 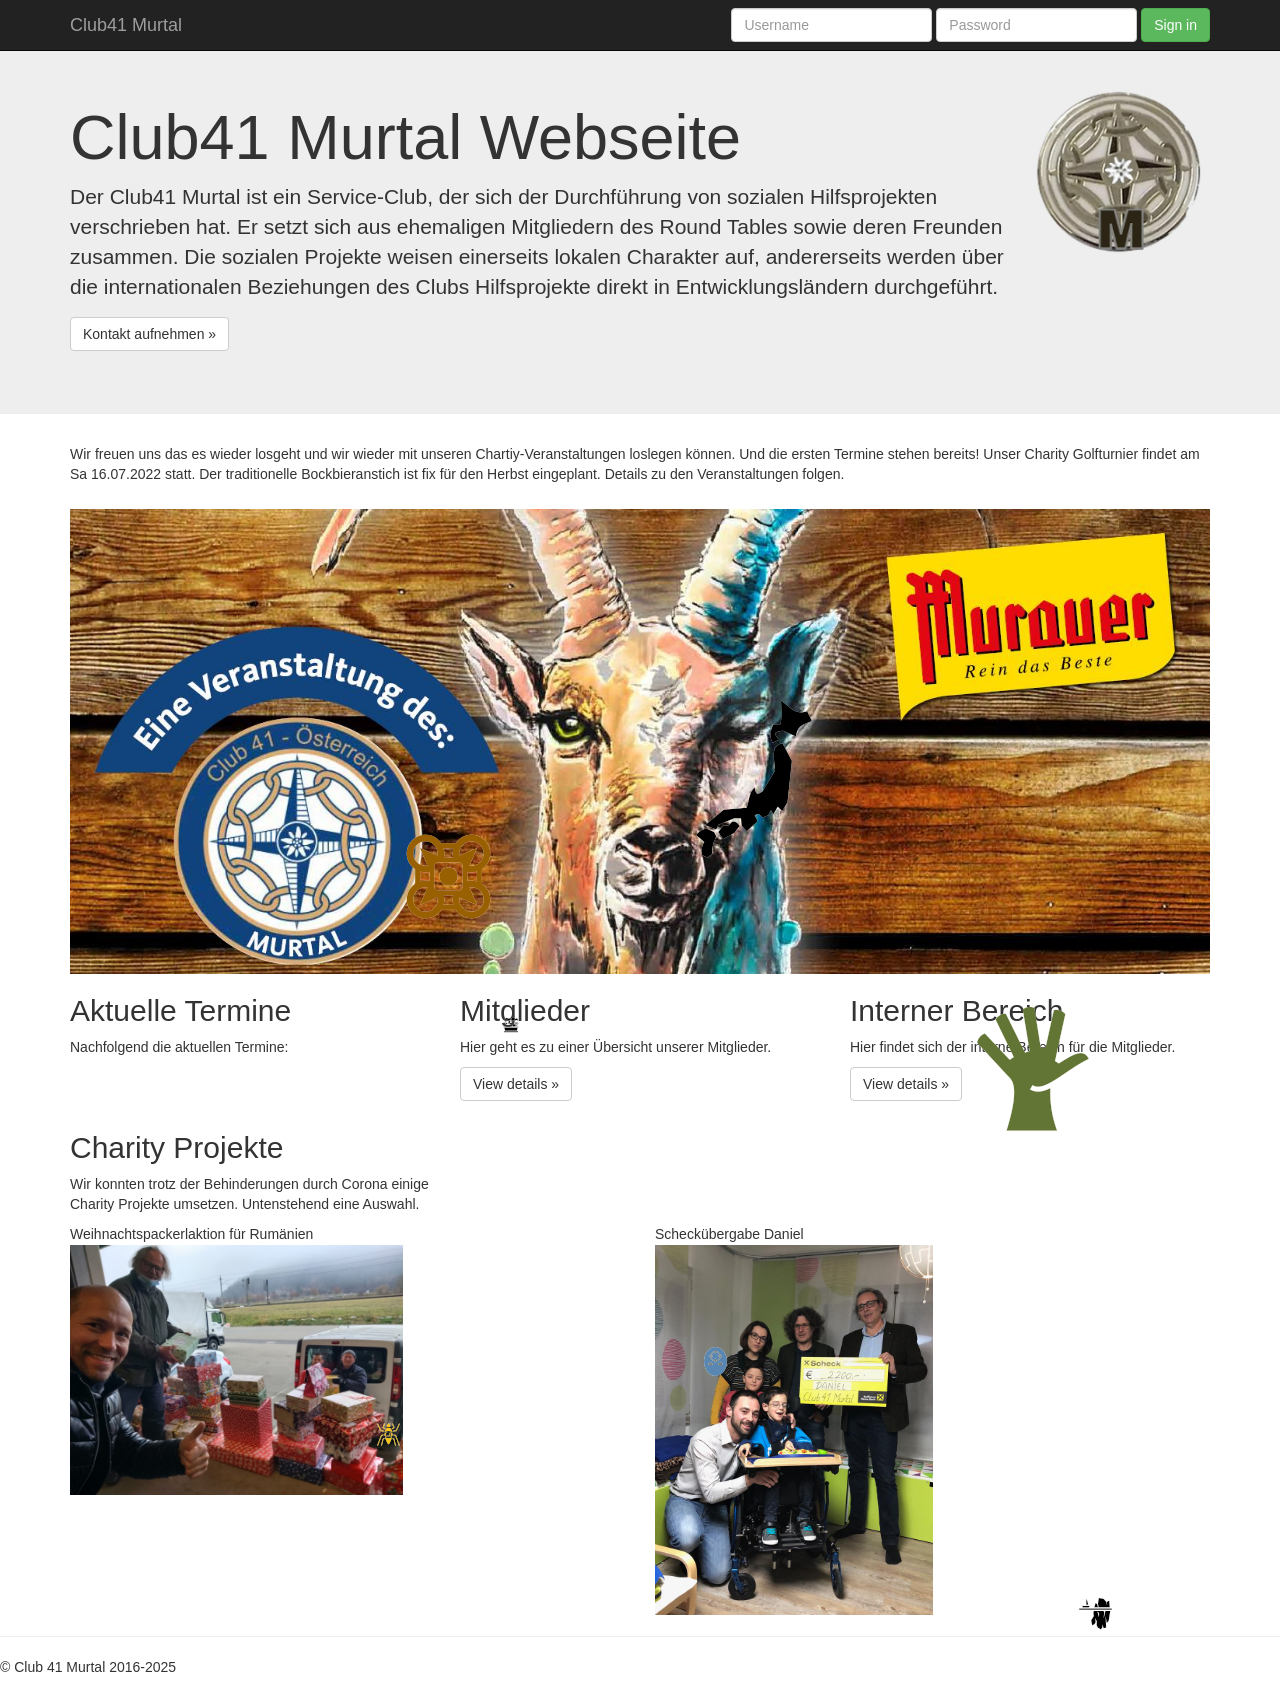 I want to click on indicates a spider or arachnid creature in game, so click(x=388, y=1434).